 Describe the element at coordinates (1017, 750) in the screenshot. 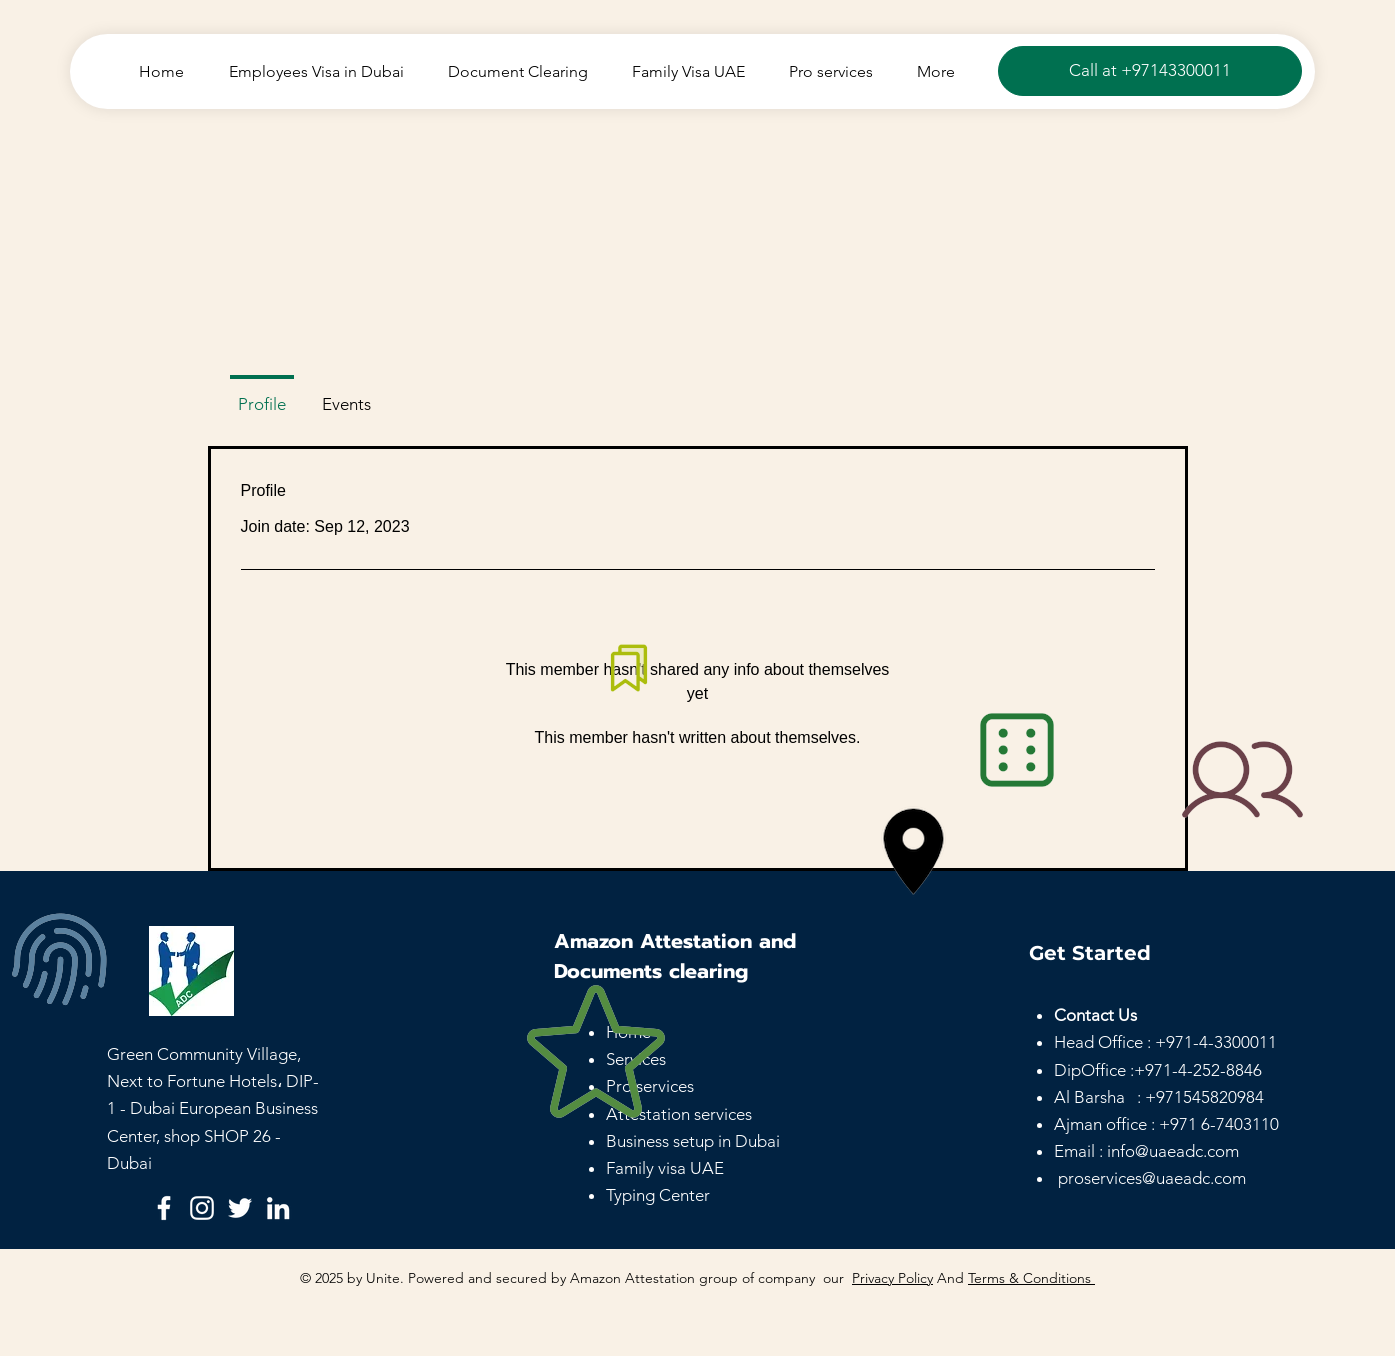

I see `randomize or shuffle content` at that location.